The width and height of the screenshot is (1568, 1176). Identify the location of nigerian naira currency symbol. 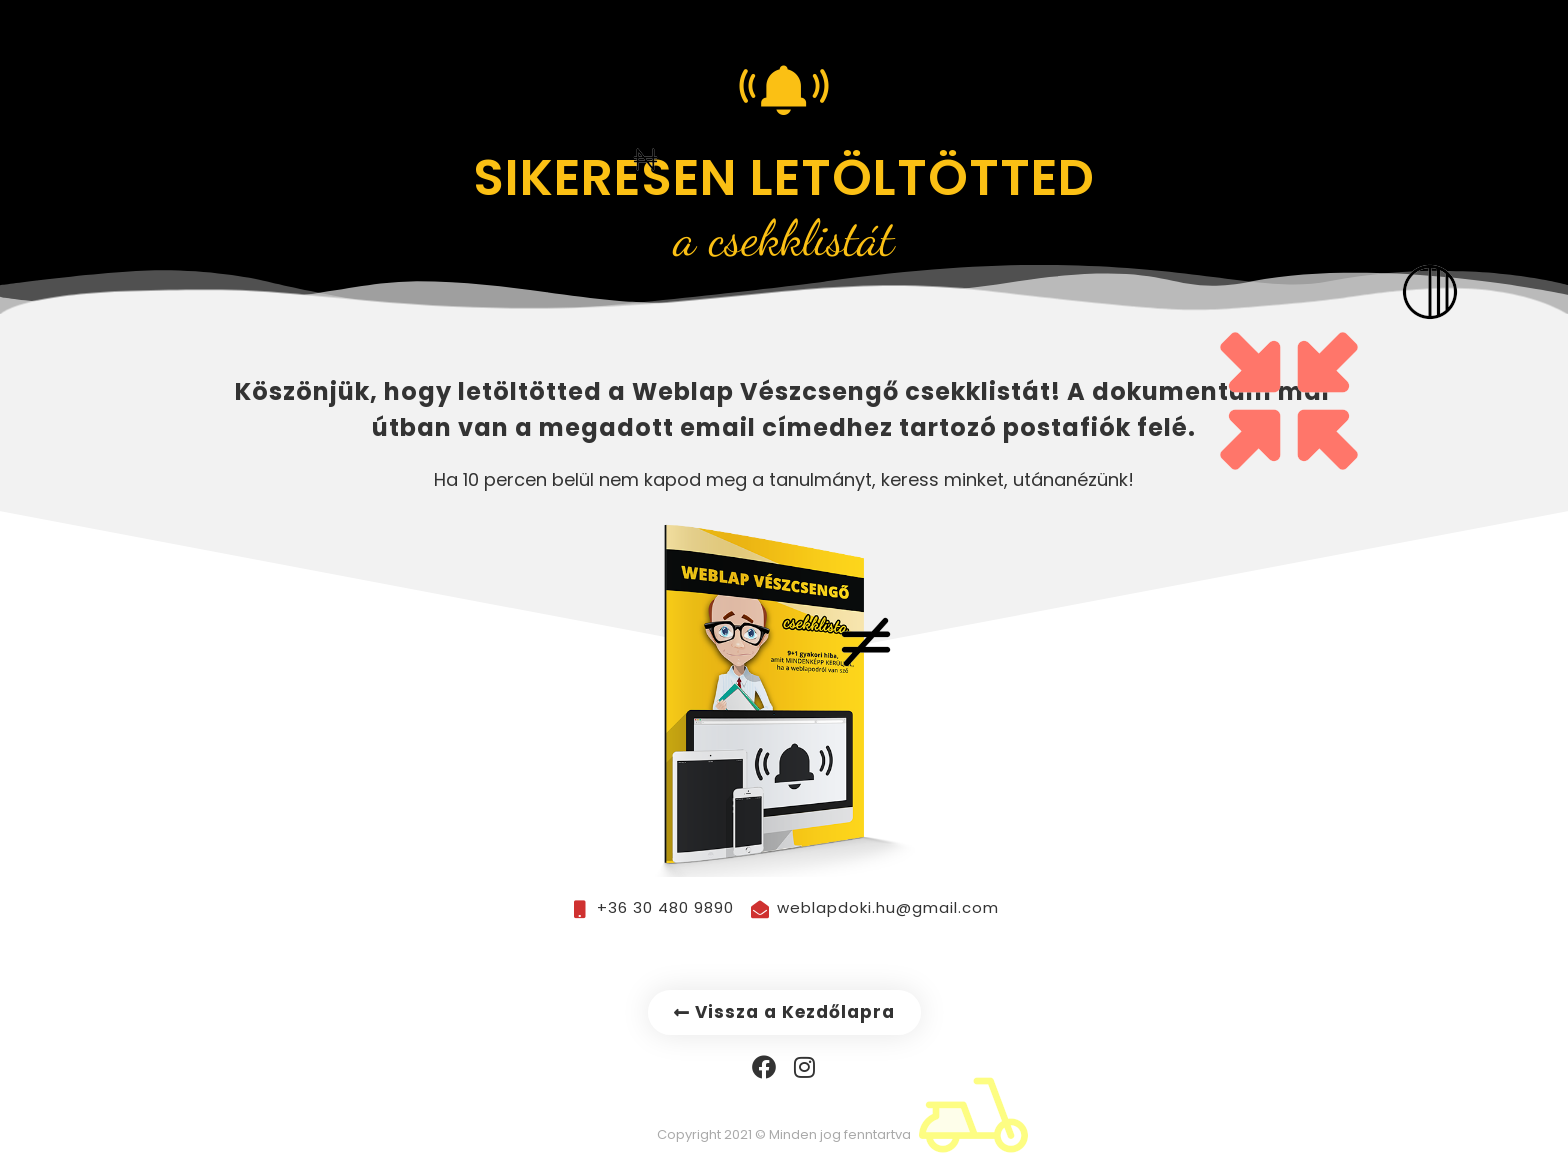
(645, 159).